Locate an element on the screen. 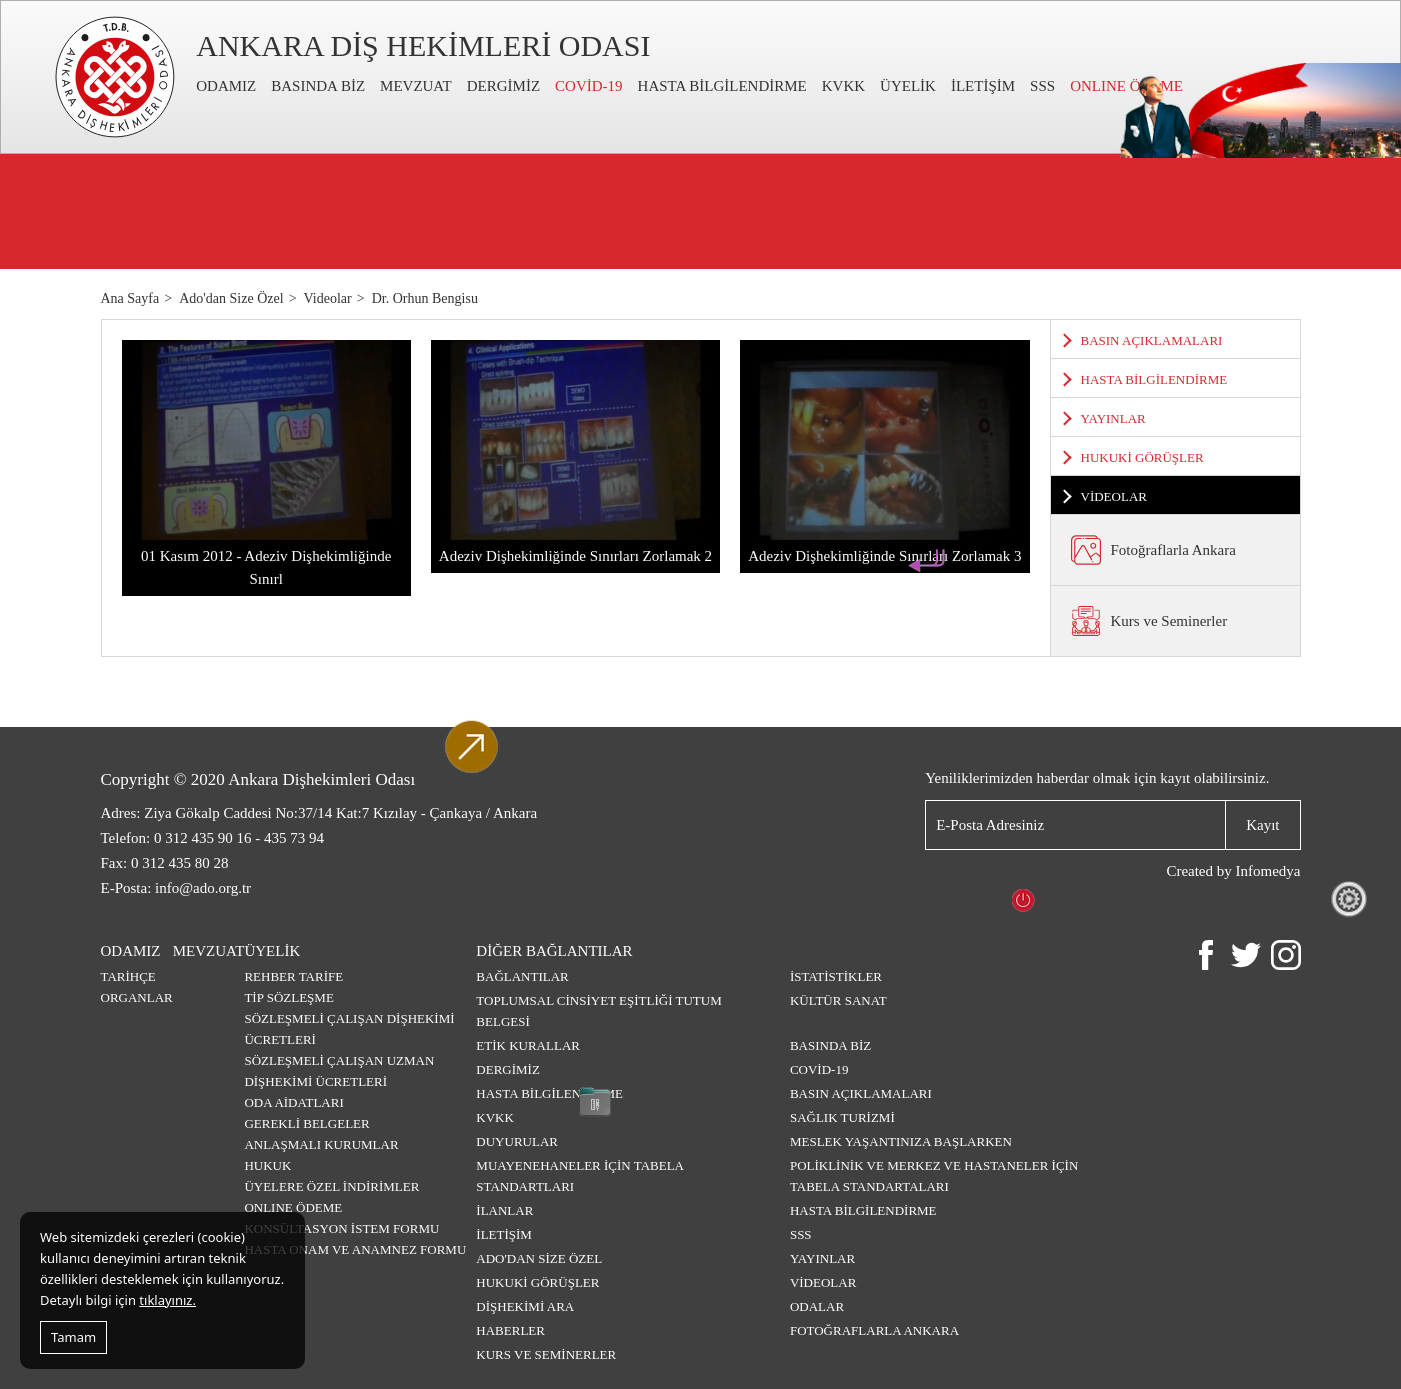 Image resolution: width=1401 pixels, height=1389 pixels. indicates a symbolic link or shortcut to another file is located at coordinates (471, 746).